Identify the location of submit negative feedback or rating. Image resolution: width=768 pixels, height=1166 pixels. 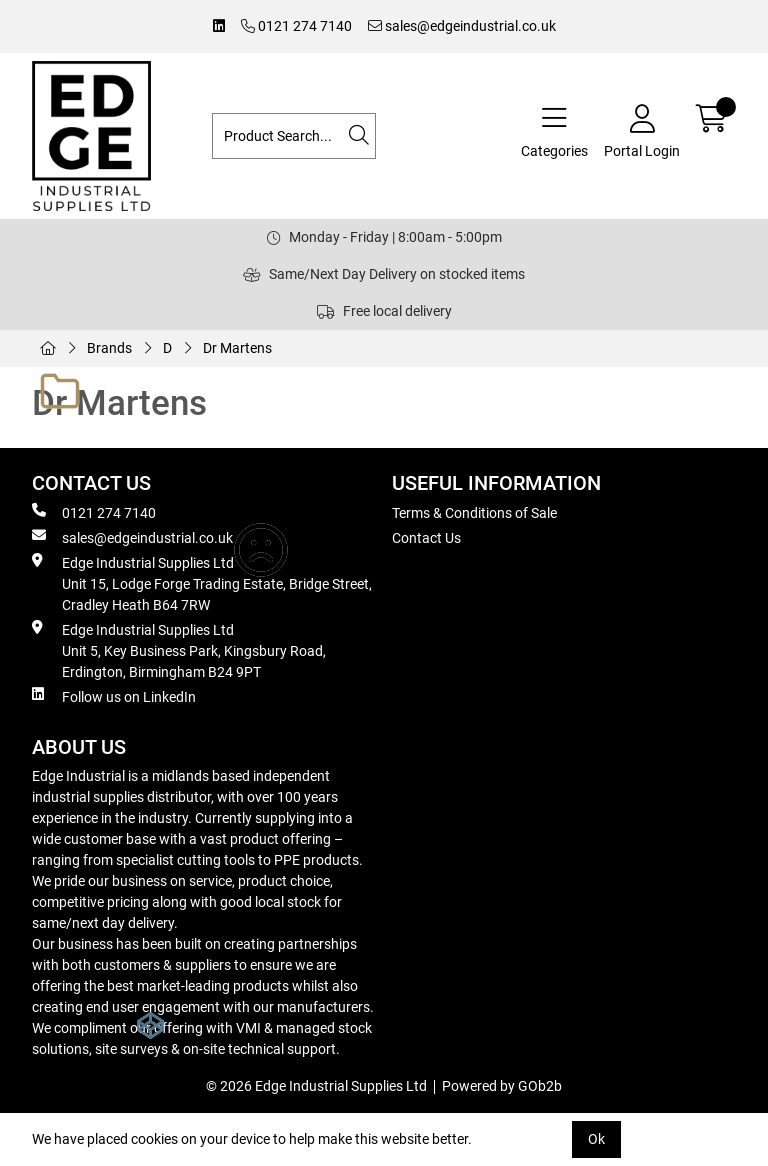
(261, 550).